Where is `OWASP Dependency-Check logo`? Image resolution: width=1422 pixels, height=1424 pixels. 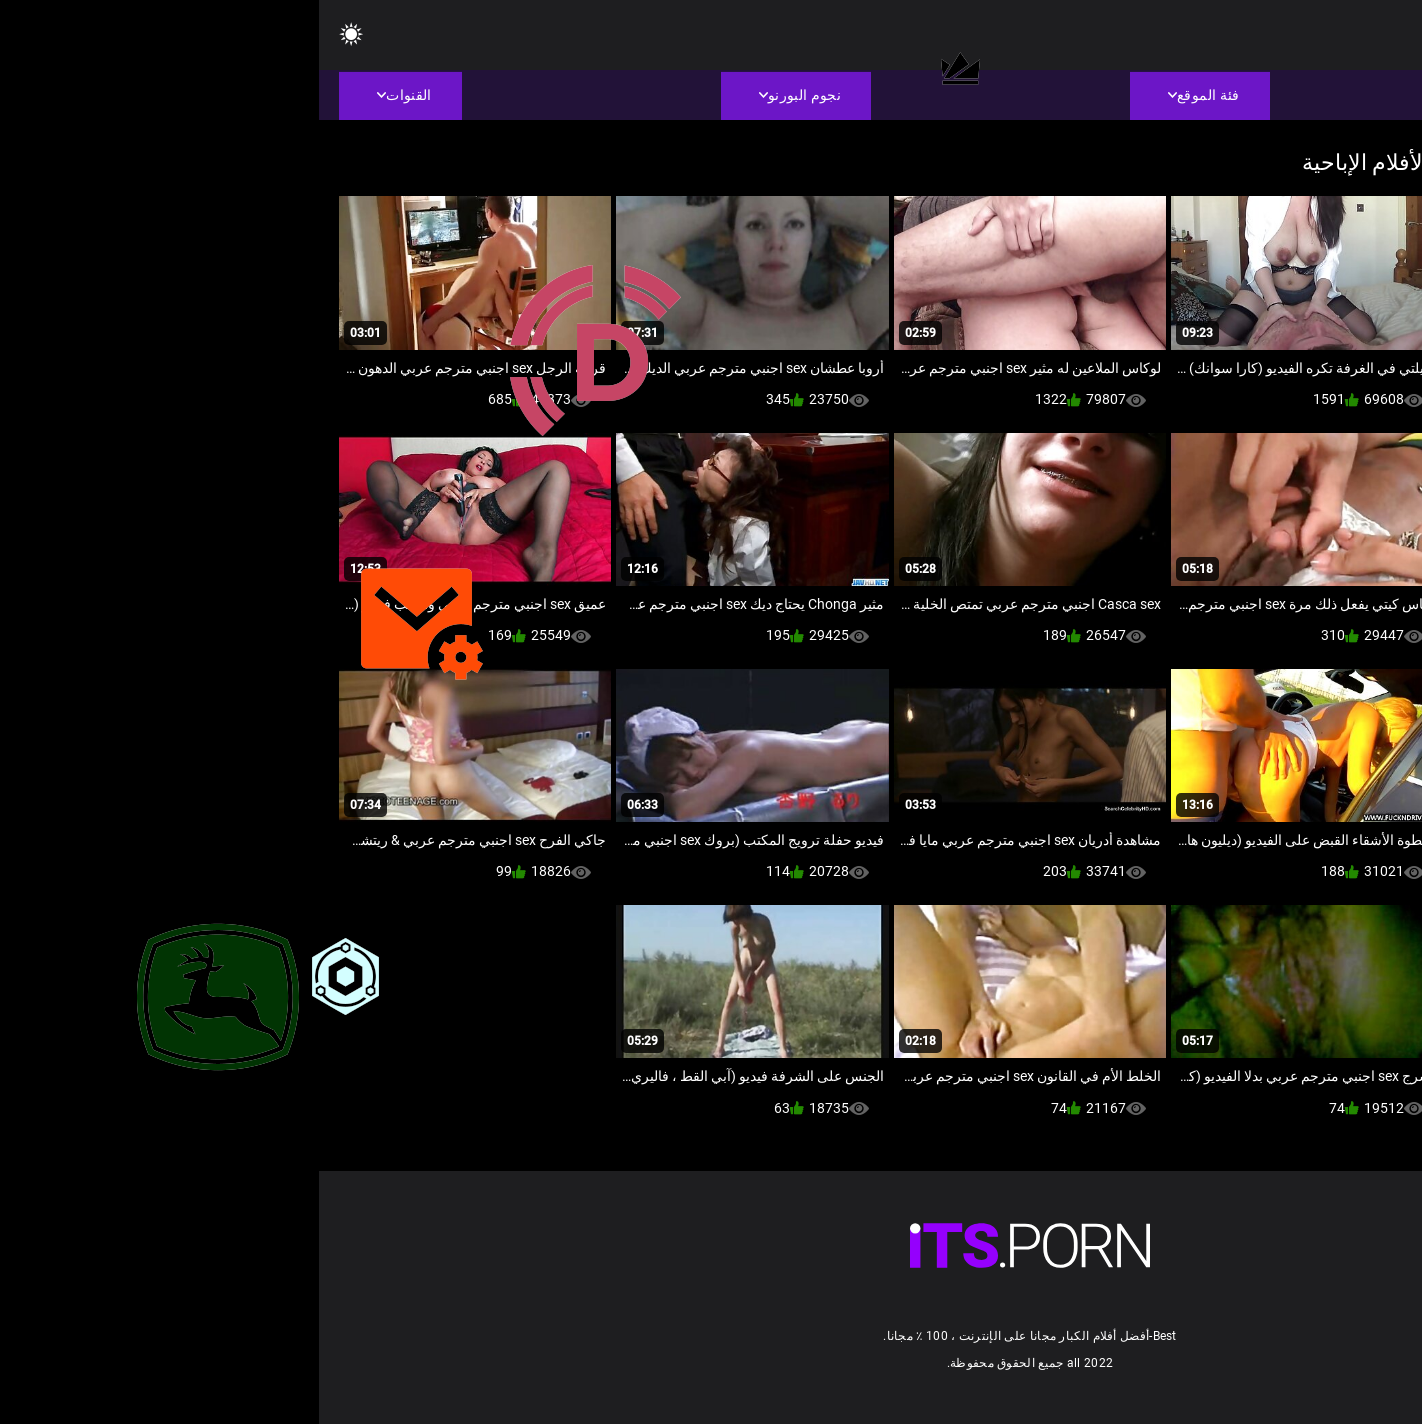 OWASP Dependency-Check logo is located at coordinates (595, 350).